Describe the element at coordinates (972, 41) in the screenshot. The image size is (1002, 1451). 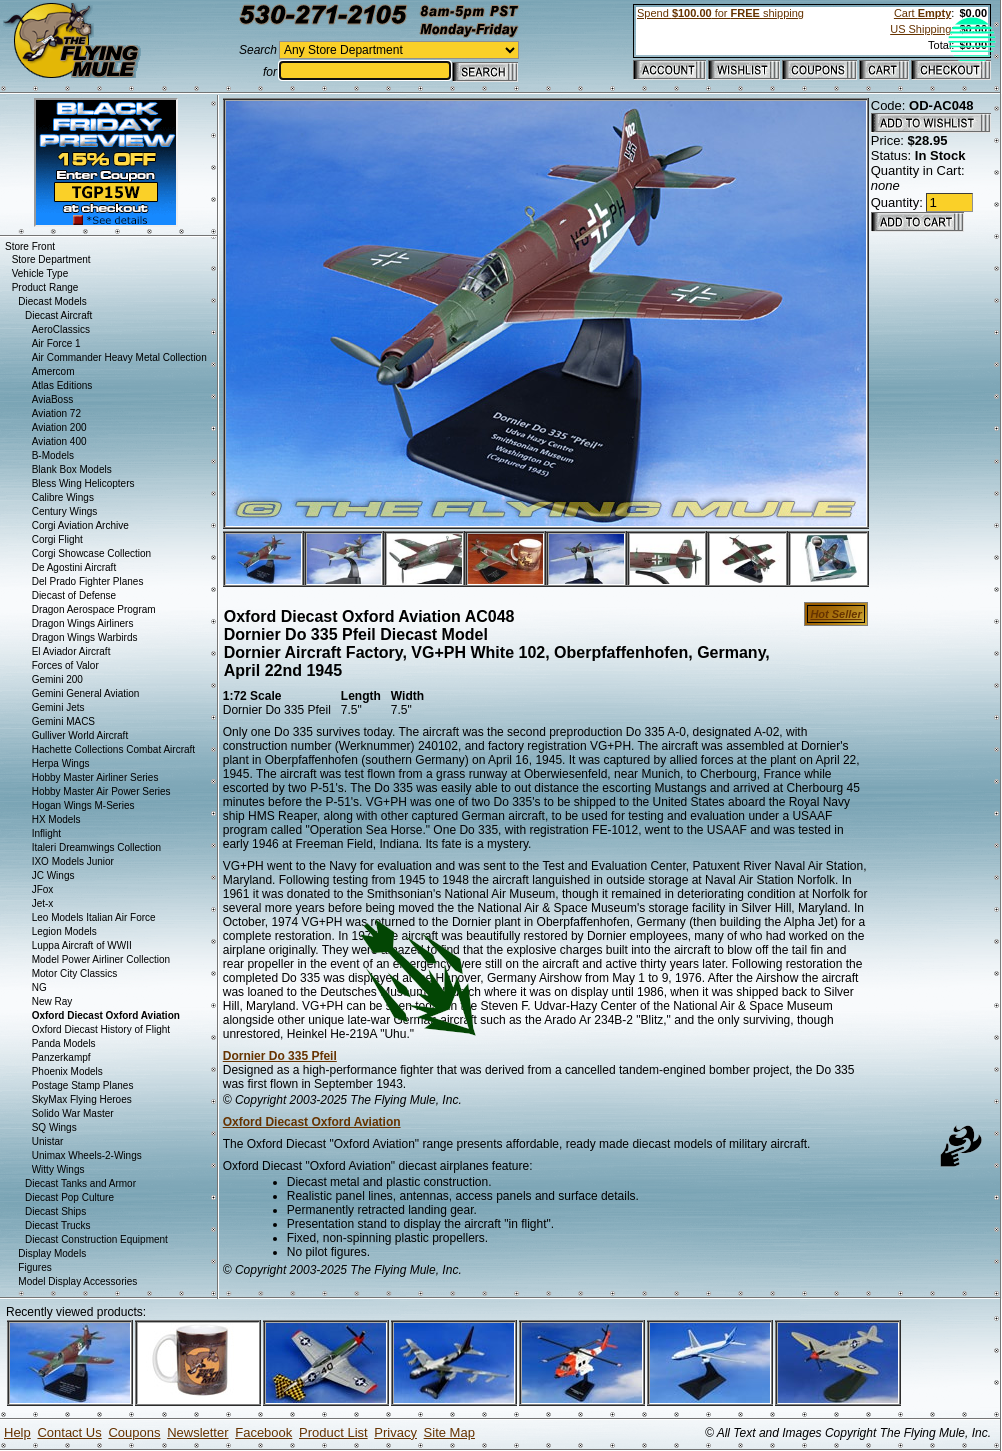
I see `retro or synthwave style sun decoration` at that location.